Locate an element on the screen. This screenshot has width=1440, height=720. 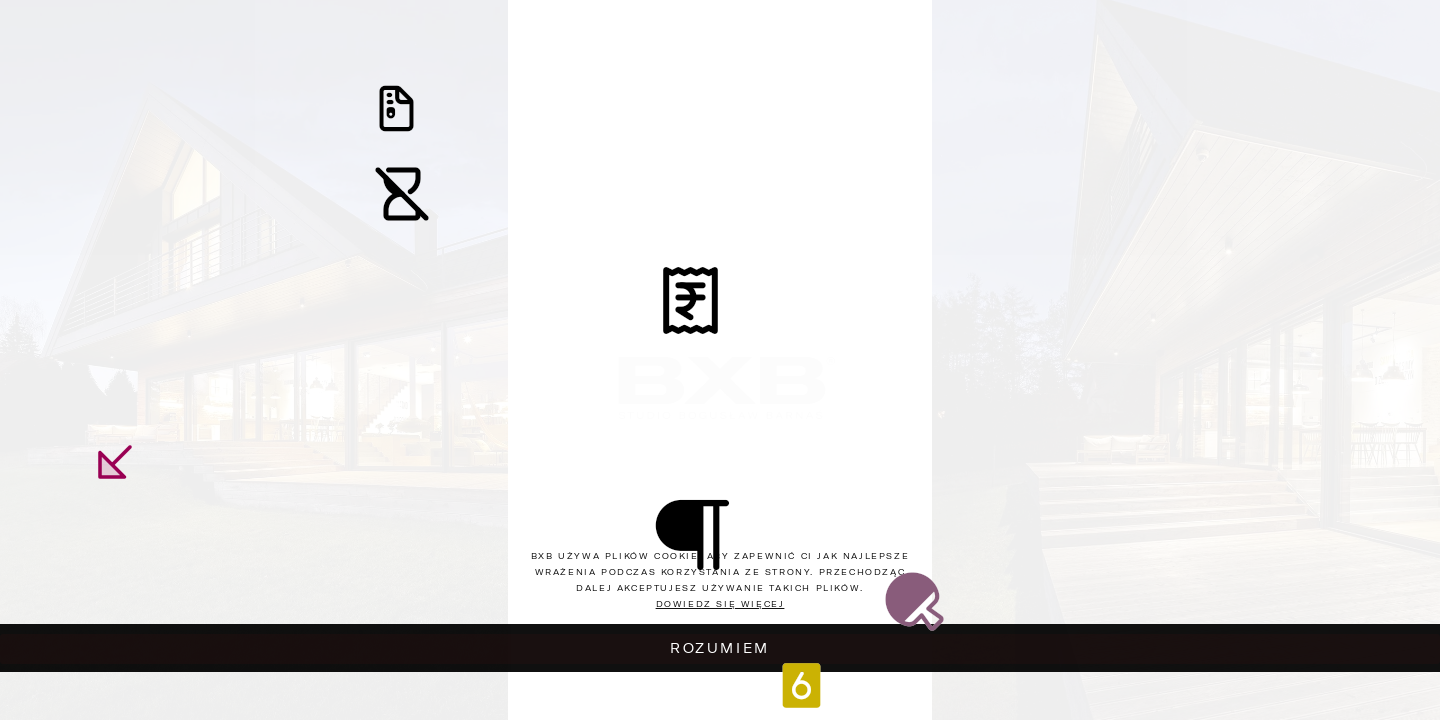
indicates the number six in a sequence or list is located at coordinates (801, 685).